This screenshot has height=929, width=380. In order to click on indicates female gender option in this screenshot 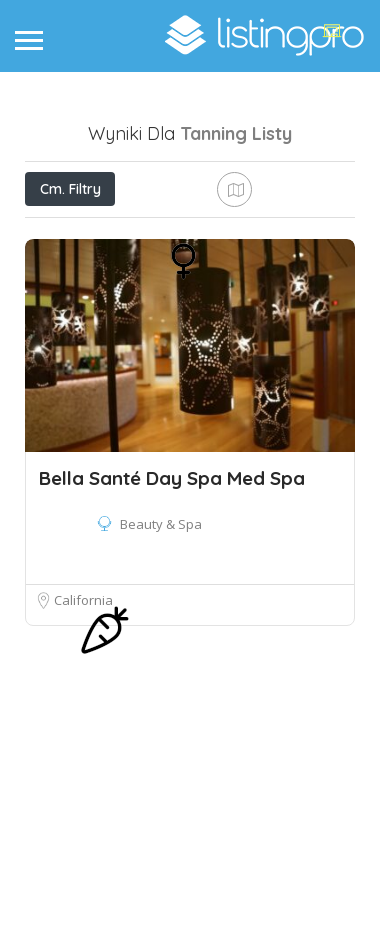, I will do `click(183, 260)`.